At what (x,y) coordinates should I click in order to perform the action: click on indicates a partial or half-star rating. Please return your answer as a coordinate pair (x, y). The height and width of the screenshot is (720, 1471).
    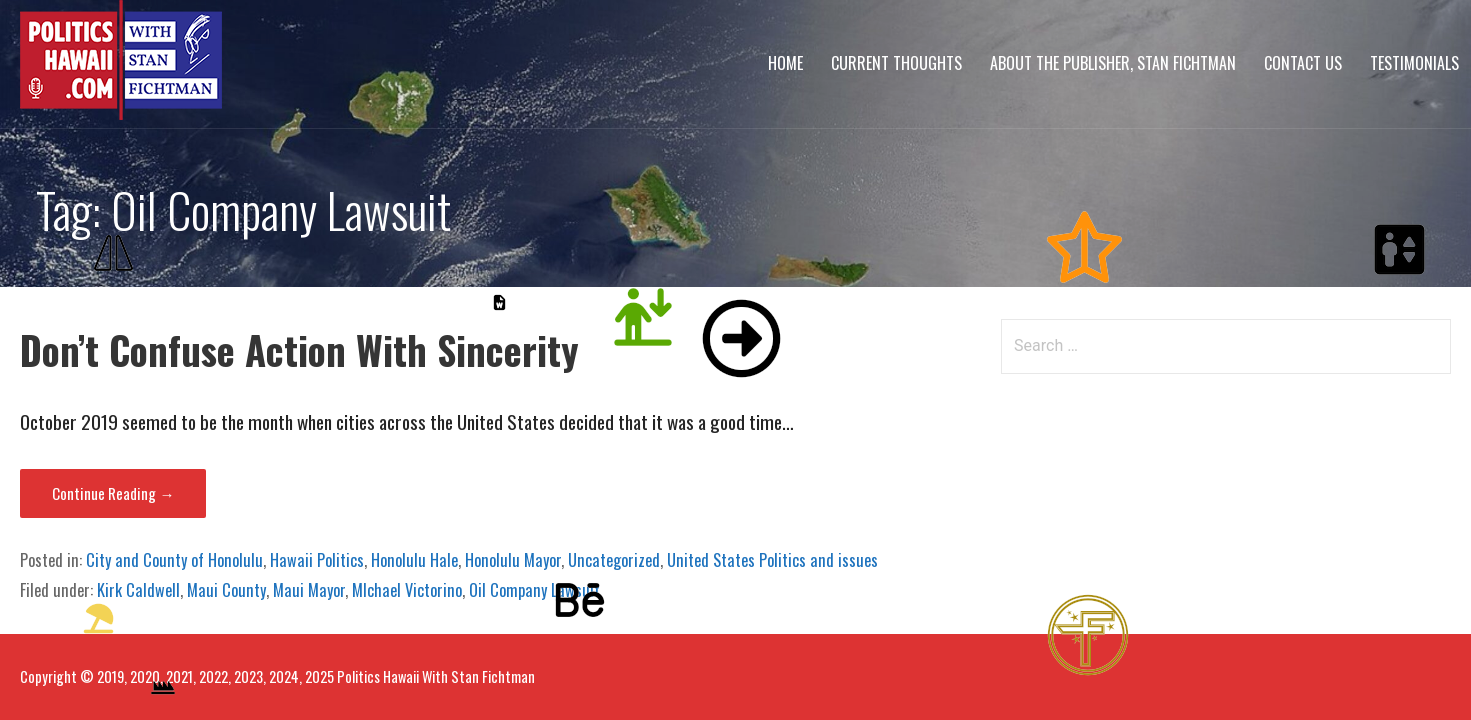
    Looking at the image, I should click on (1084, 250).